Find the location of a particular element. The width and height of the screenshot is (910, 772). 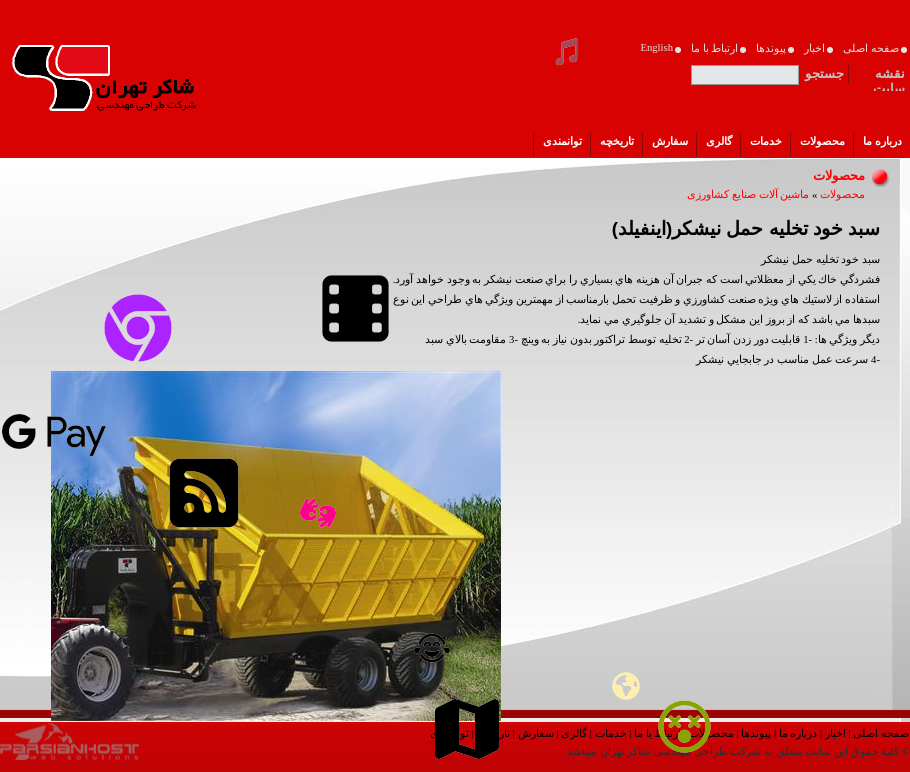

switch to global or worldwide view is located at coordinates (626, 686).